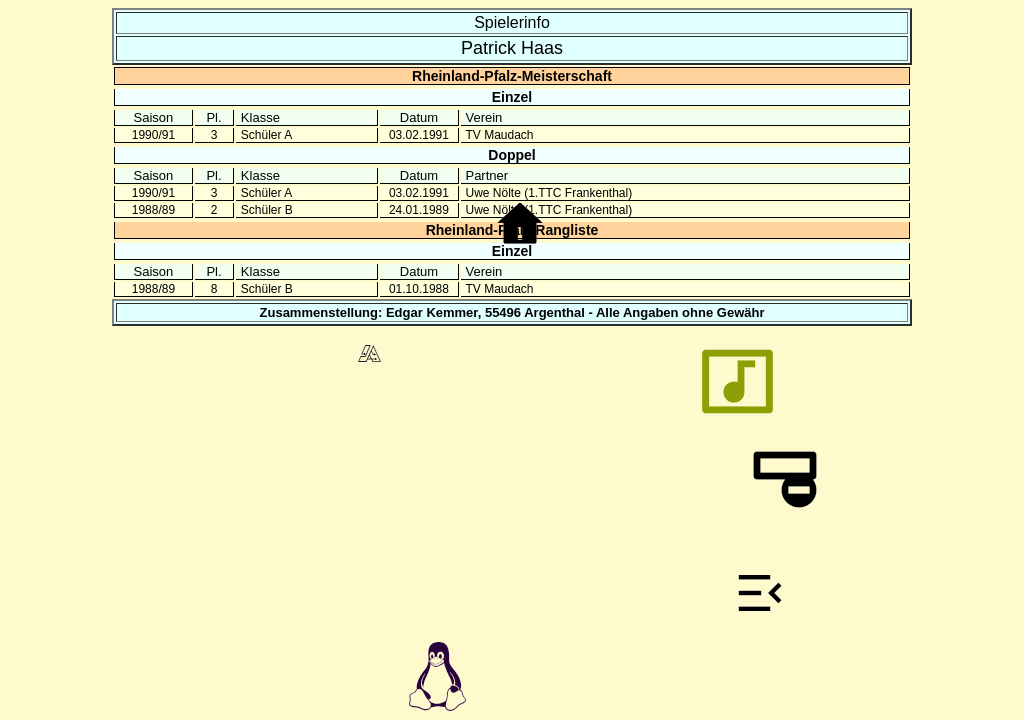 Image resolution: width=1024 pixels, height=720 pixels. What do you see at coordinates (737, 381) in the screenshot?
I see `open music video player` at bounding box center [737, 381].